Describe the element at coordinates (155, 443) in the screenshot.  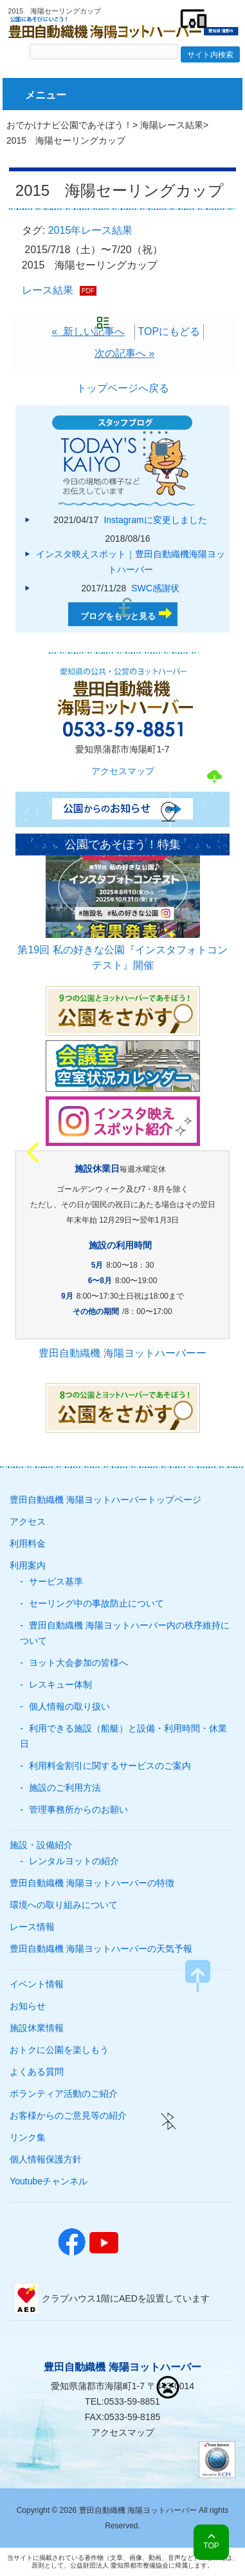
I see `align content to bottom-right corner` at that location.